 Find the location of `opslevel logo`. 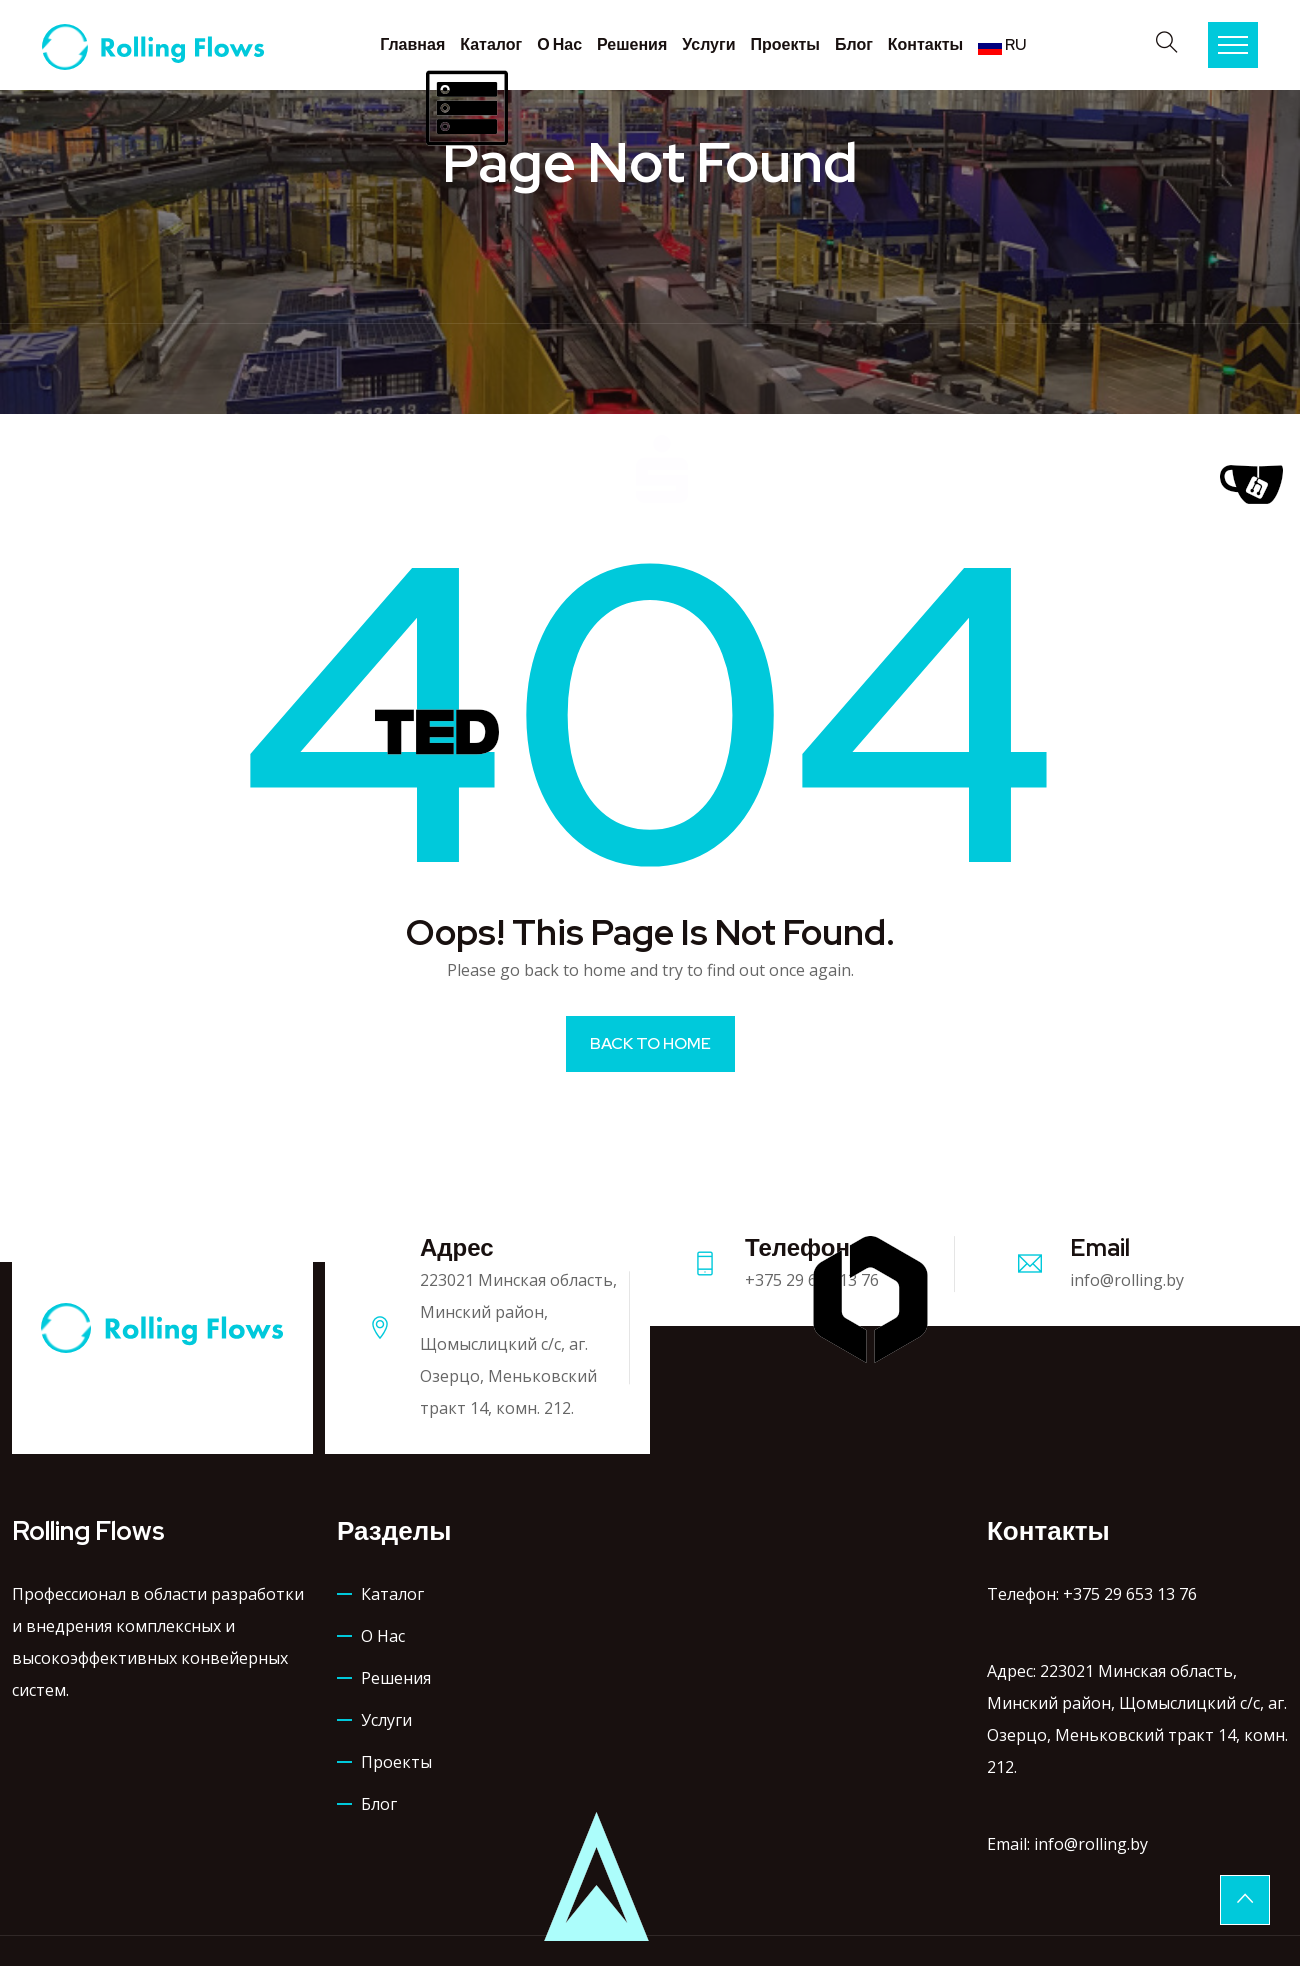

opslevel logo is located at coordinates (870, 1299).